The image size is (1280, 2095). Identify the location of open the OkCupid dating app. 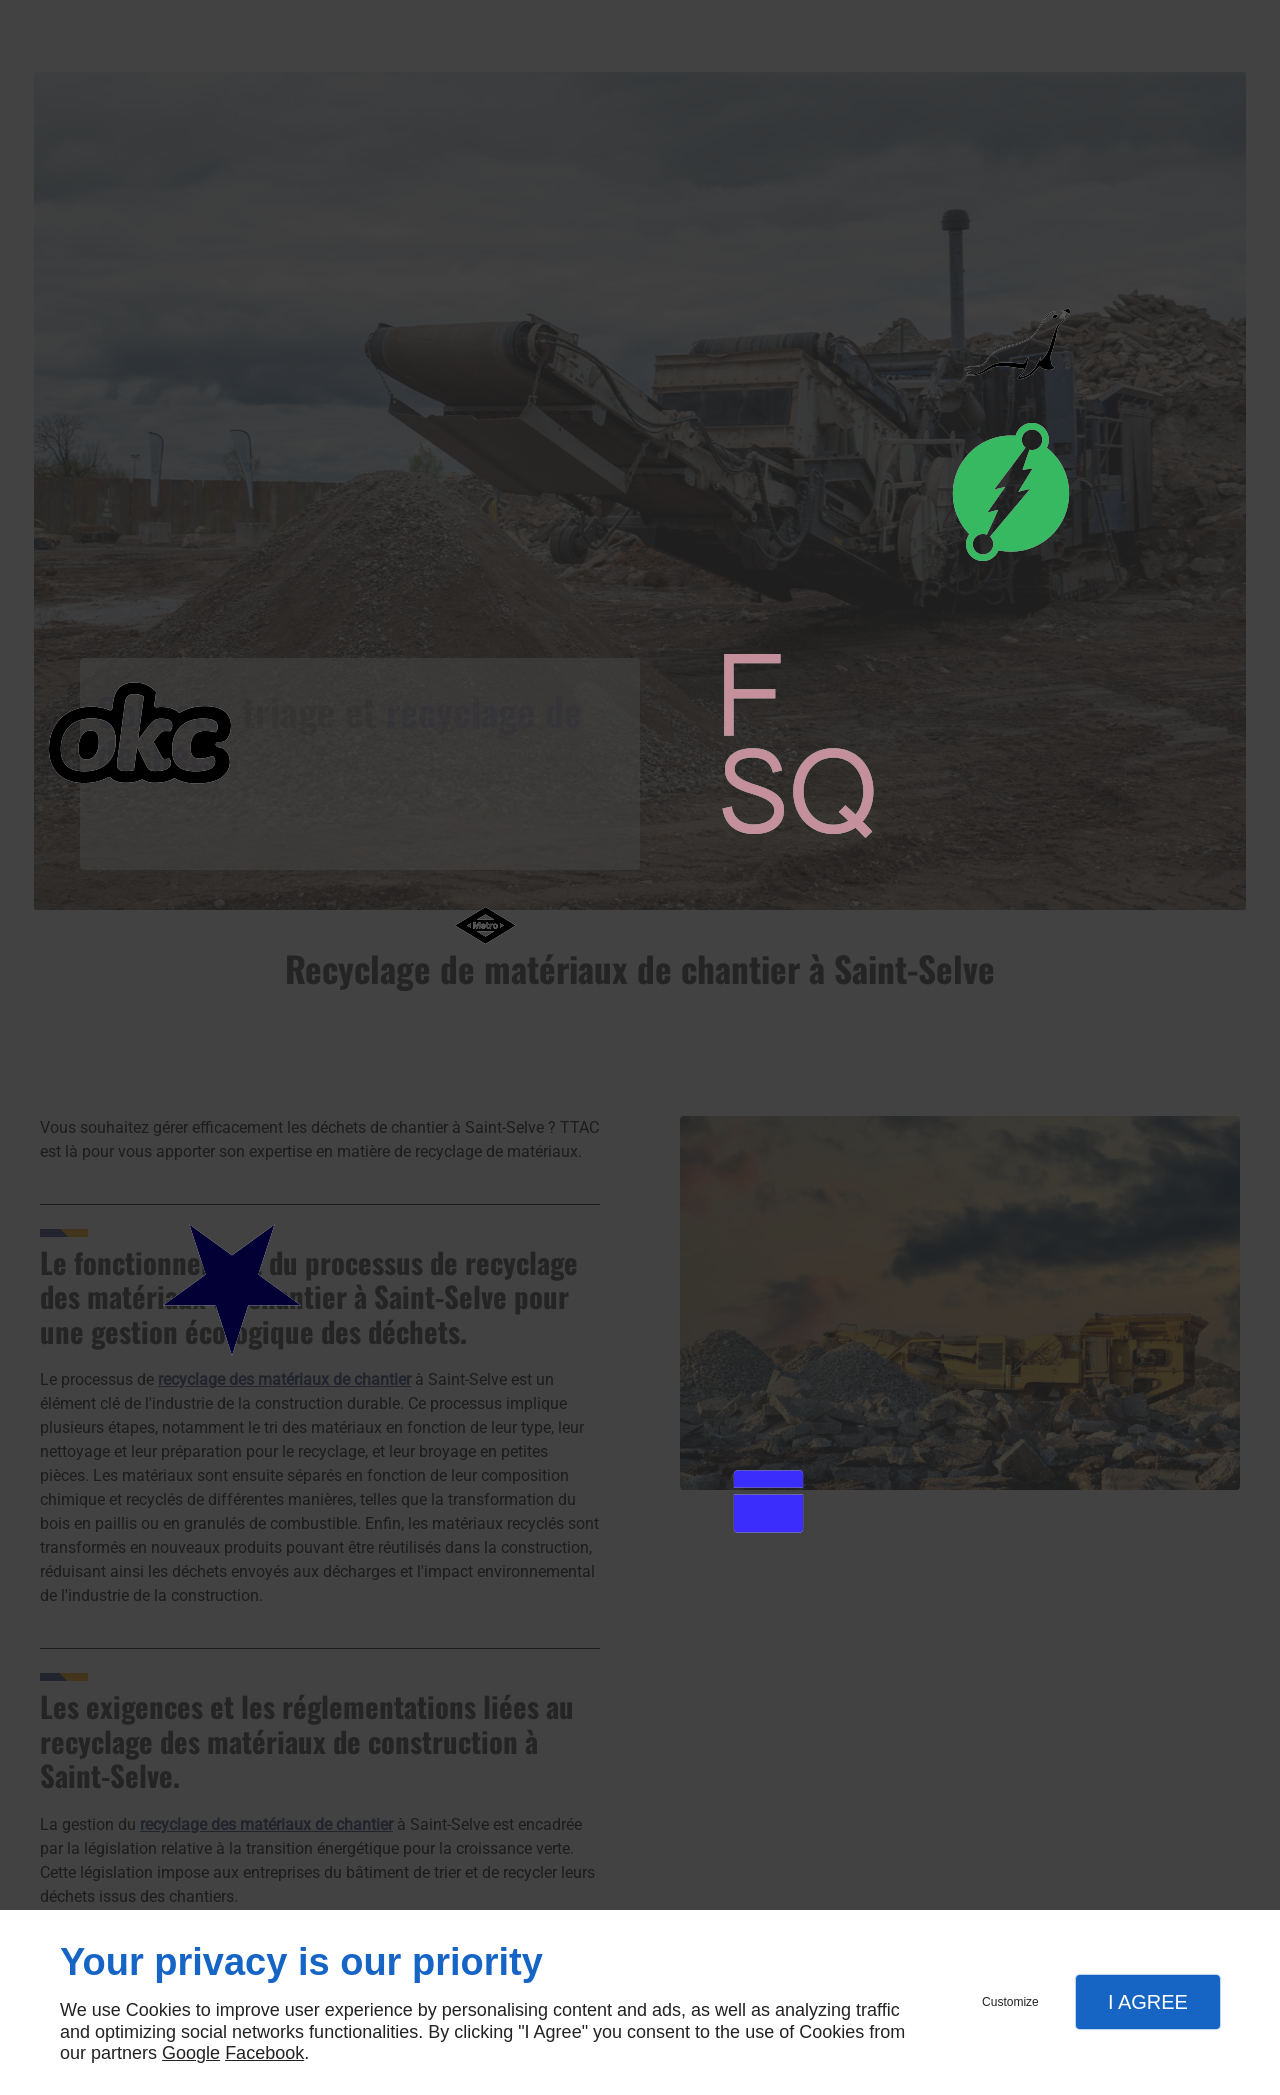
(140, 733).